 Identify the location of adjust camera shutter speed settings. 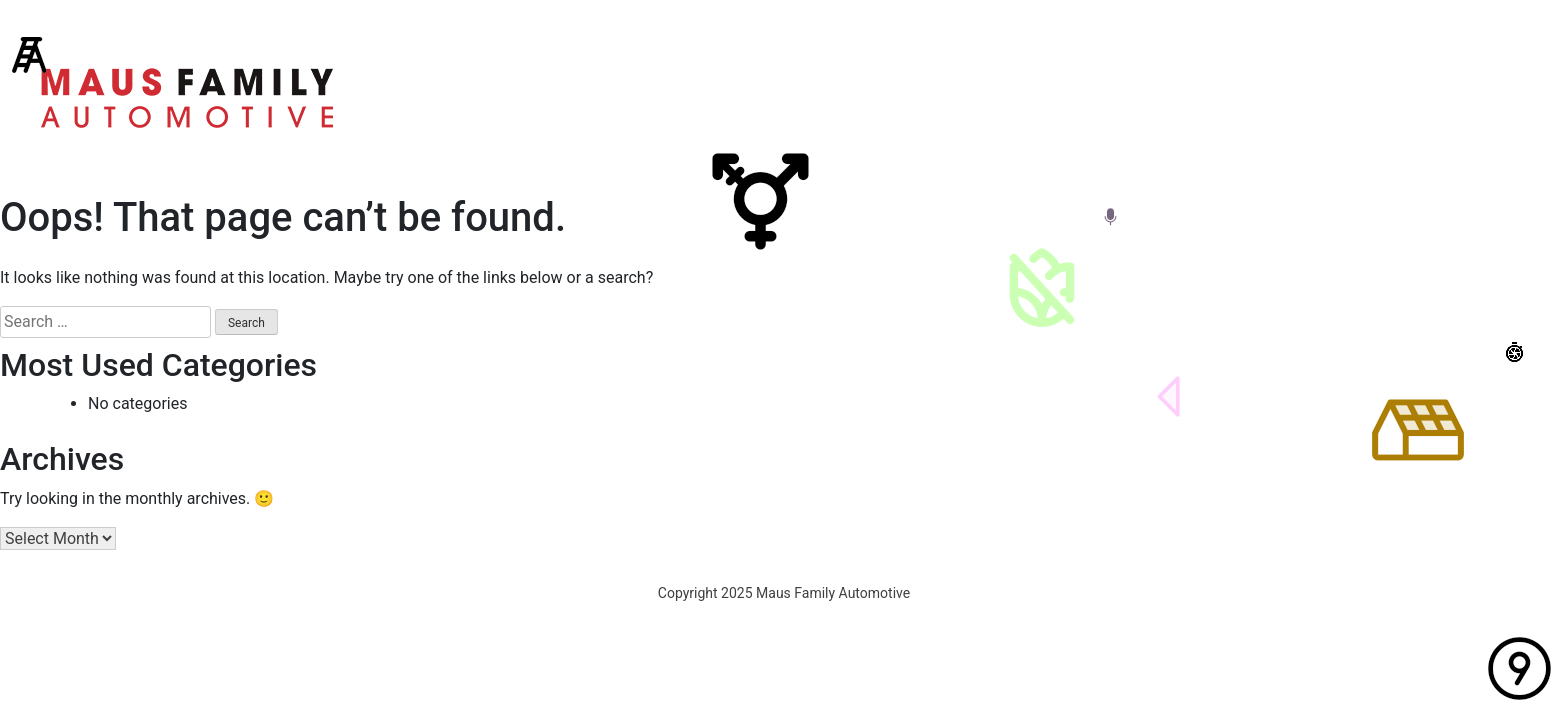
(1514, 352).